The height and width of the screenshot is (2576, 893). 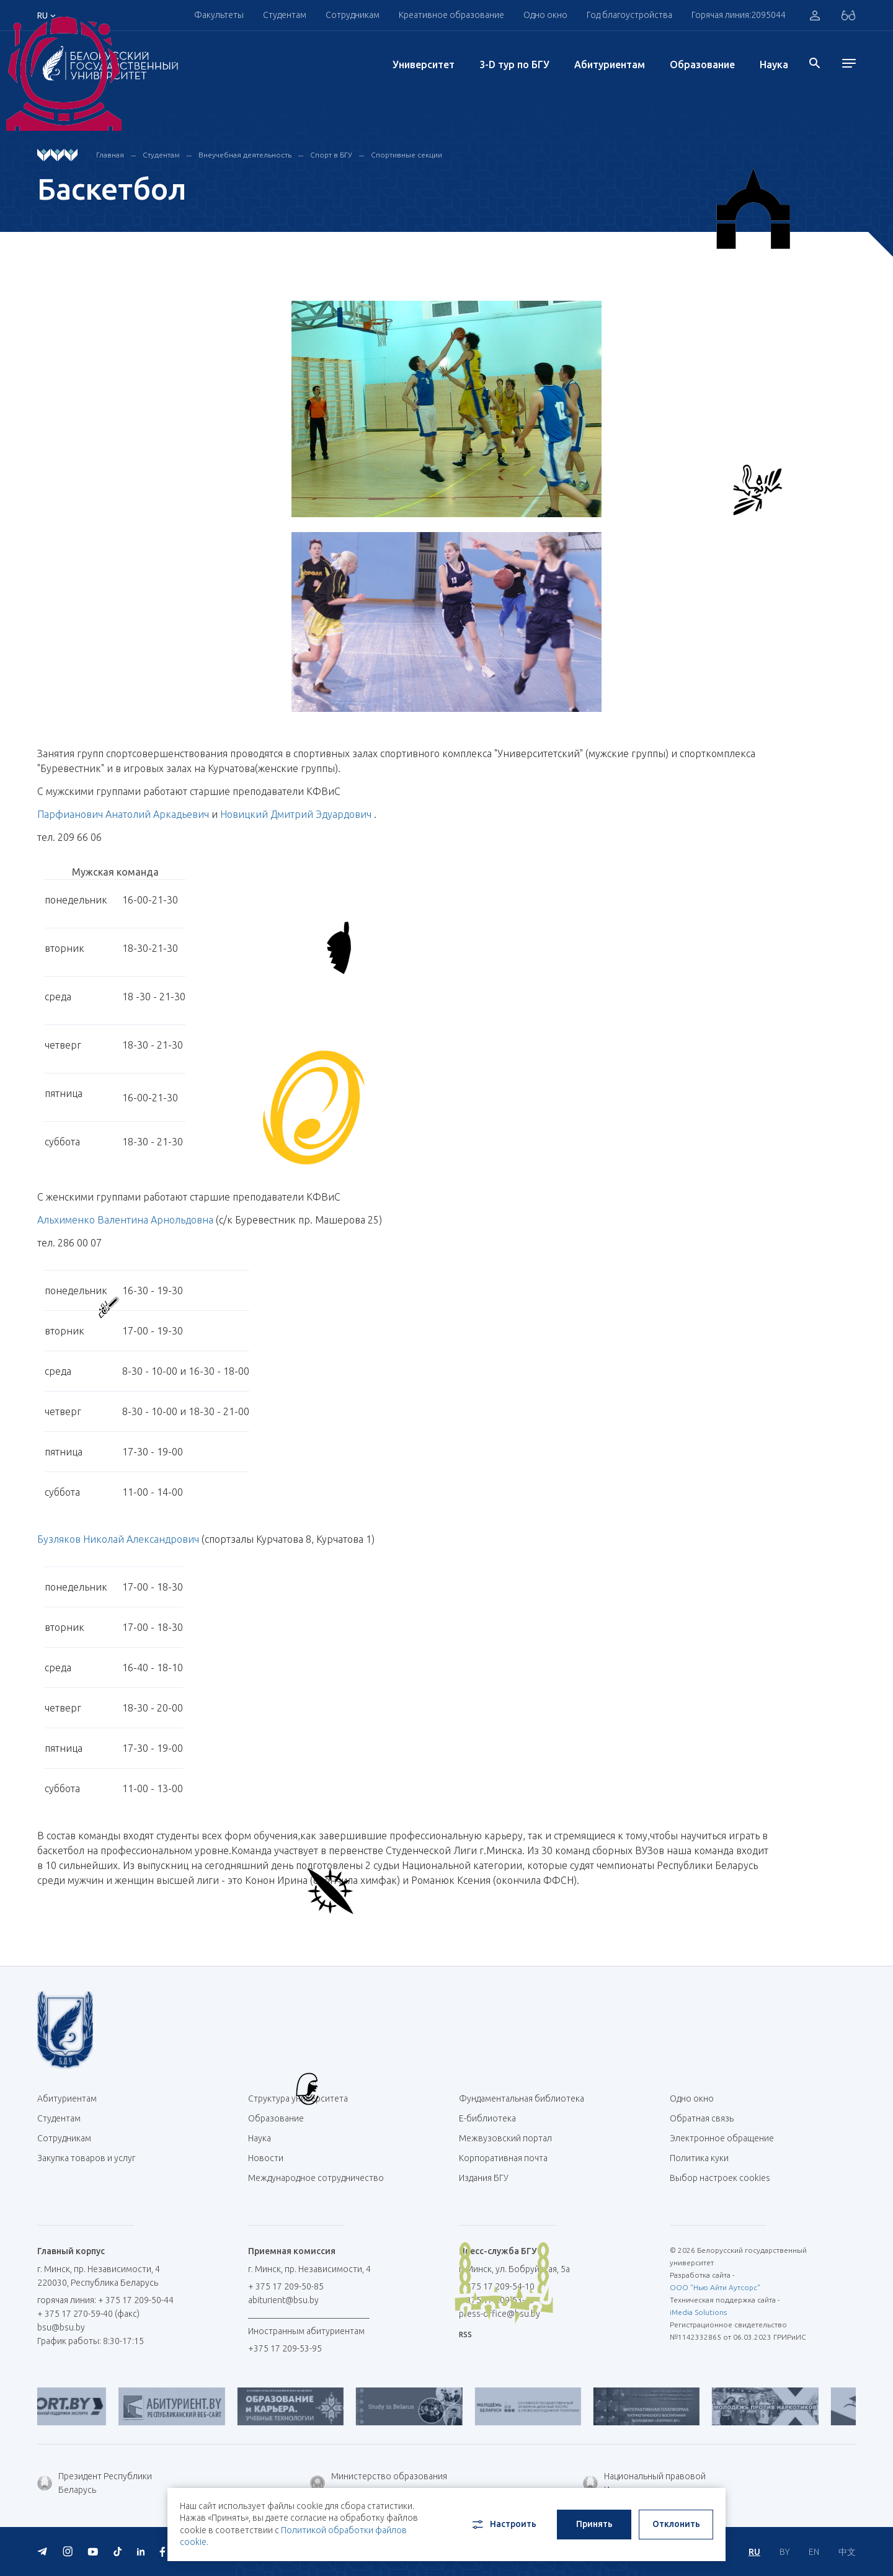 What do you see at coordinates (757, 490) in the screenshot?
I see `view fossil collection in museum or archaeology game` at bounding box center [757, 490].